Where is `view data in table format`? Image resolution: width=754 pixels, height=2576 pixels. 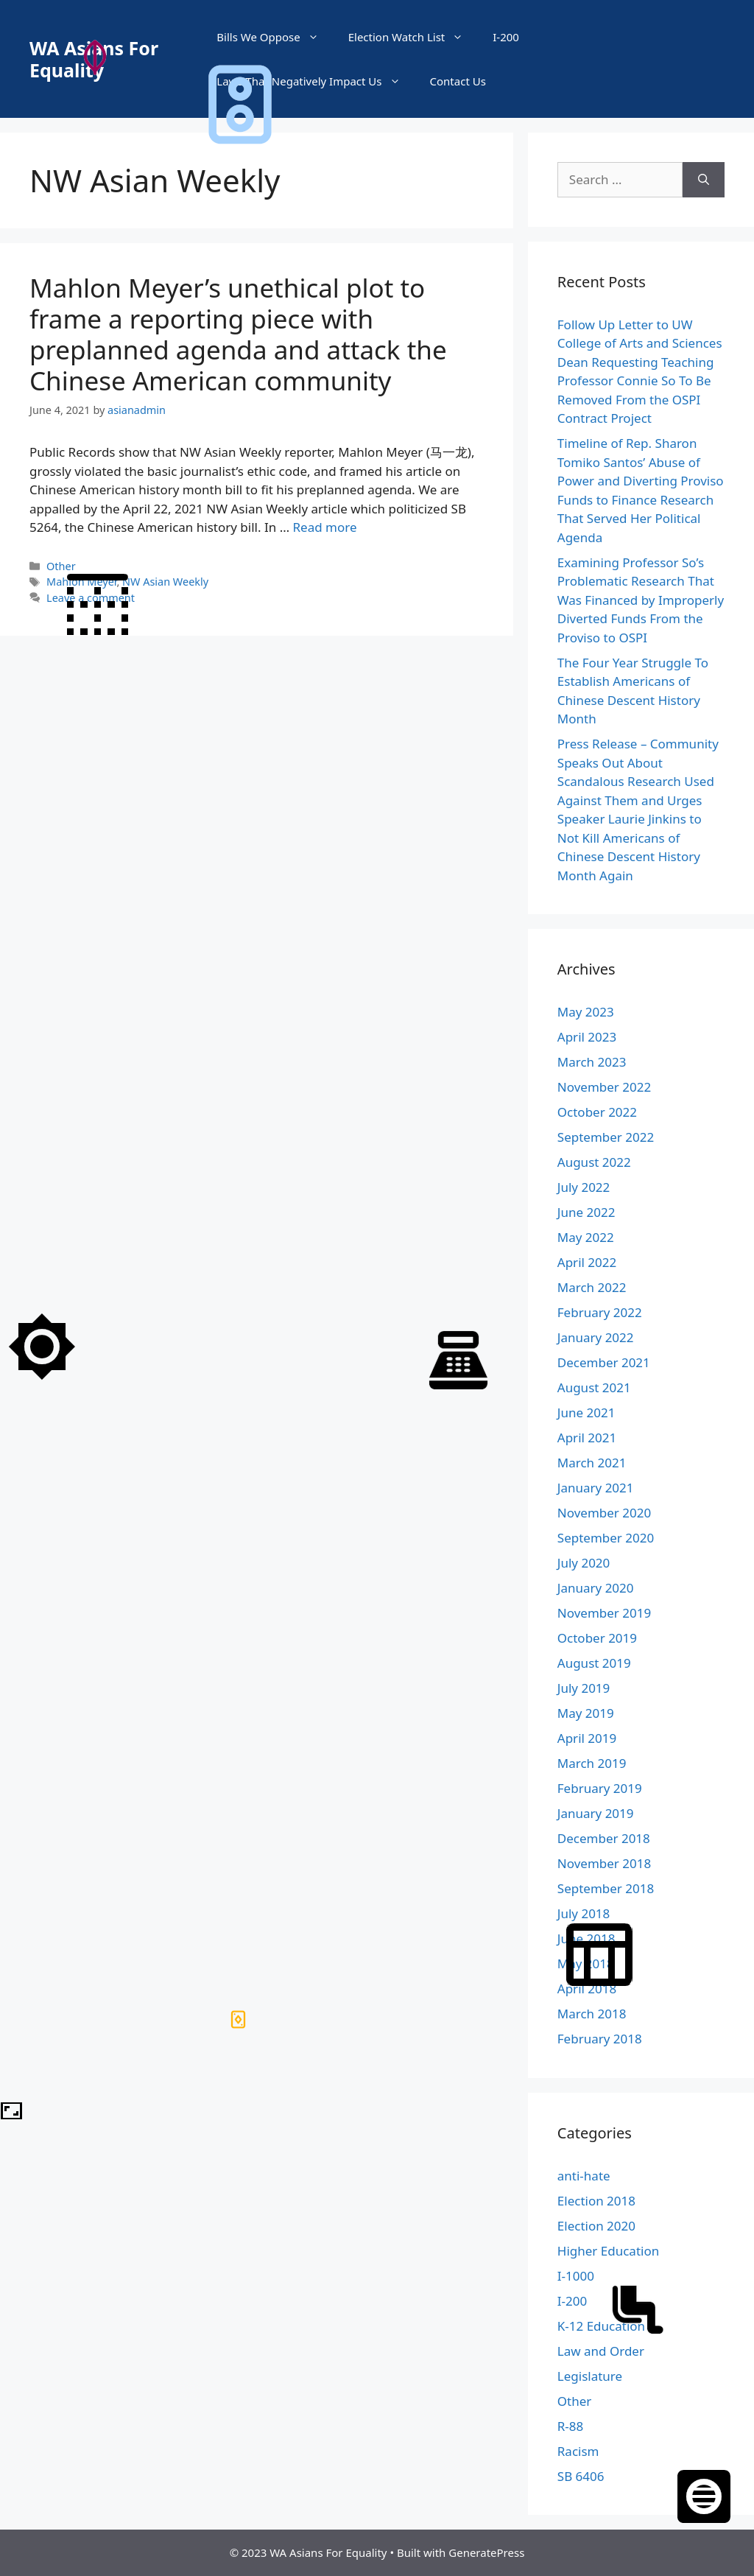 view data in table format is located at coordinates (597, 1954).